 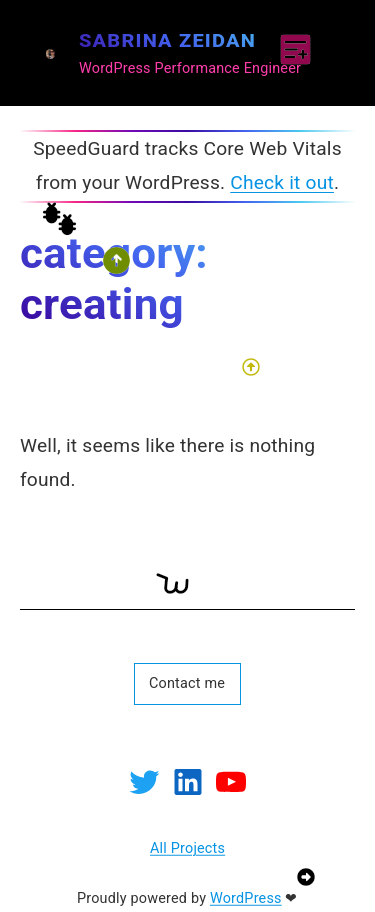 I want to click on scroll to top of page, so click(x=251, y=367).